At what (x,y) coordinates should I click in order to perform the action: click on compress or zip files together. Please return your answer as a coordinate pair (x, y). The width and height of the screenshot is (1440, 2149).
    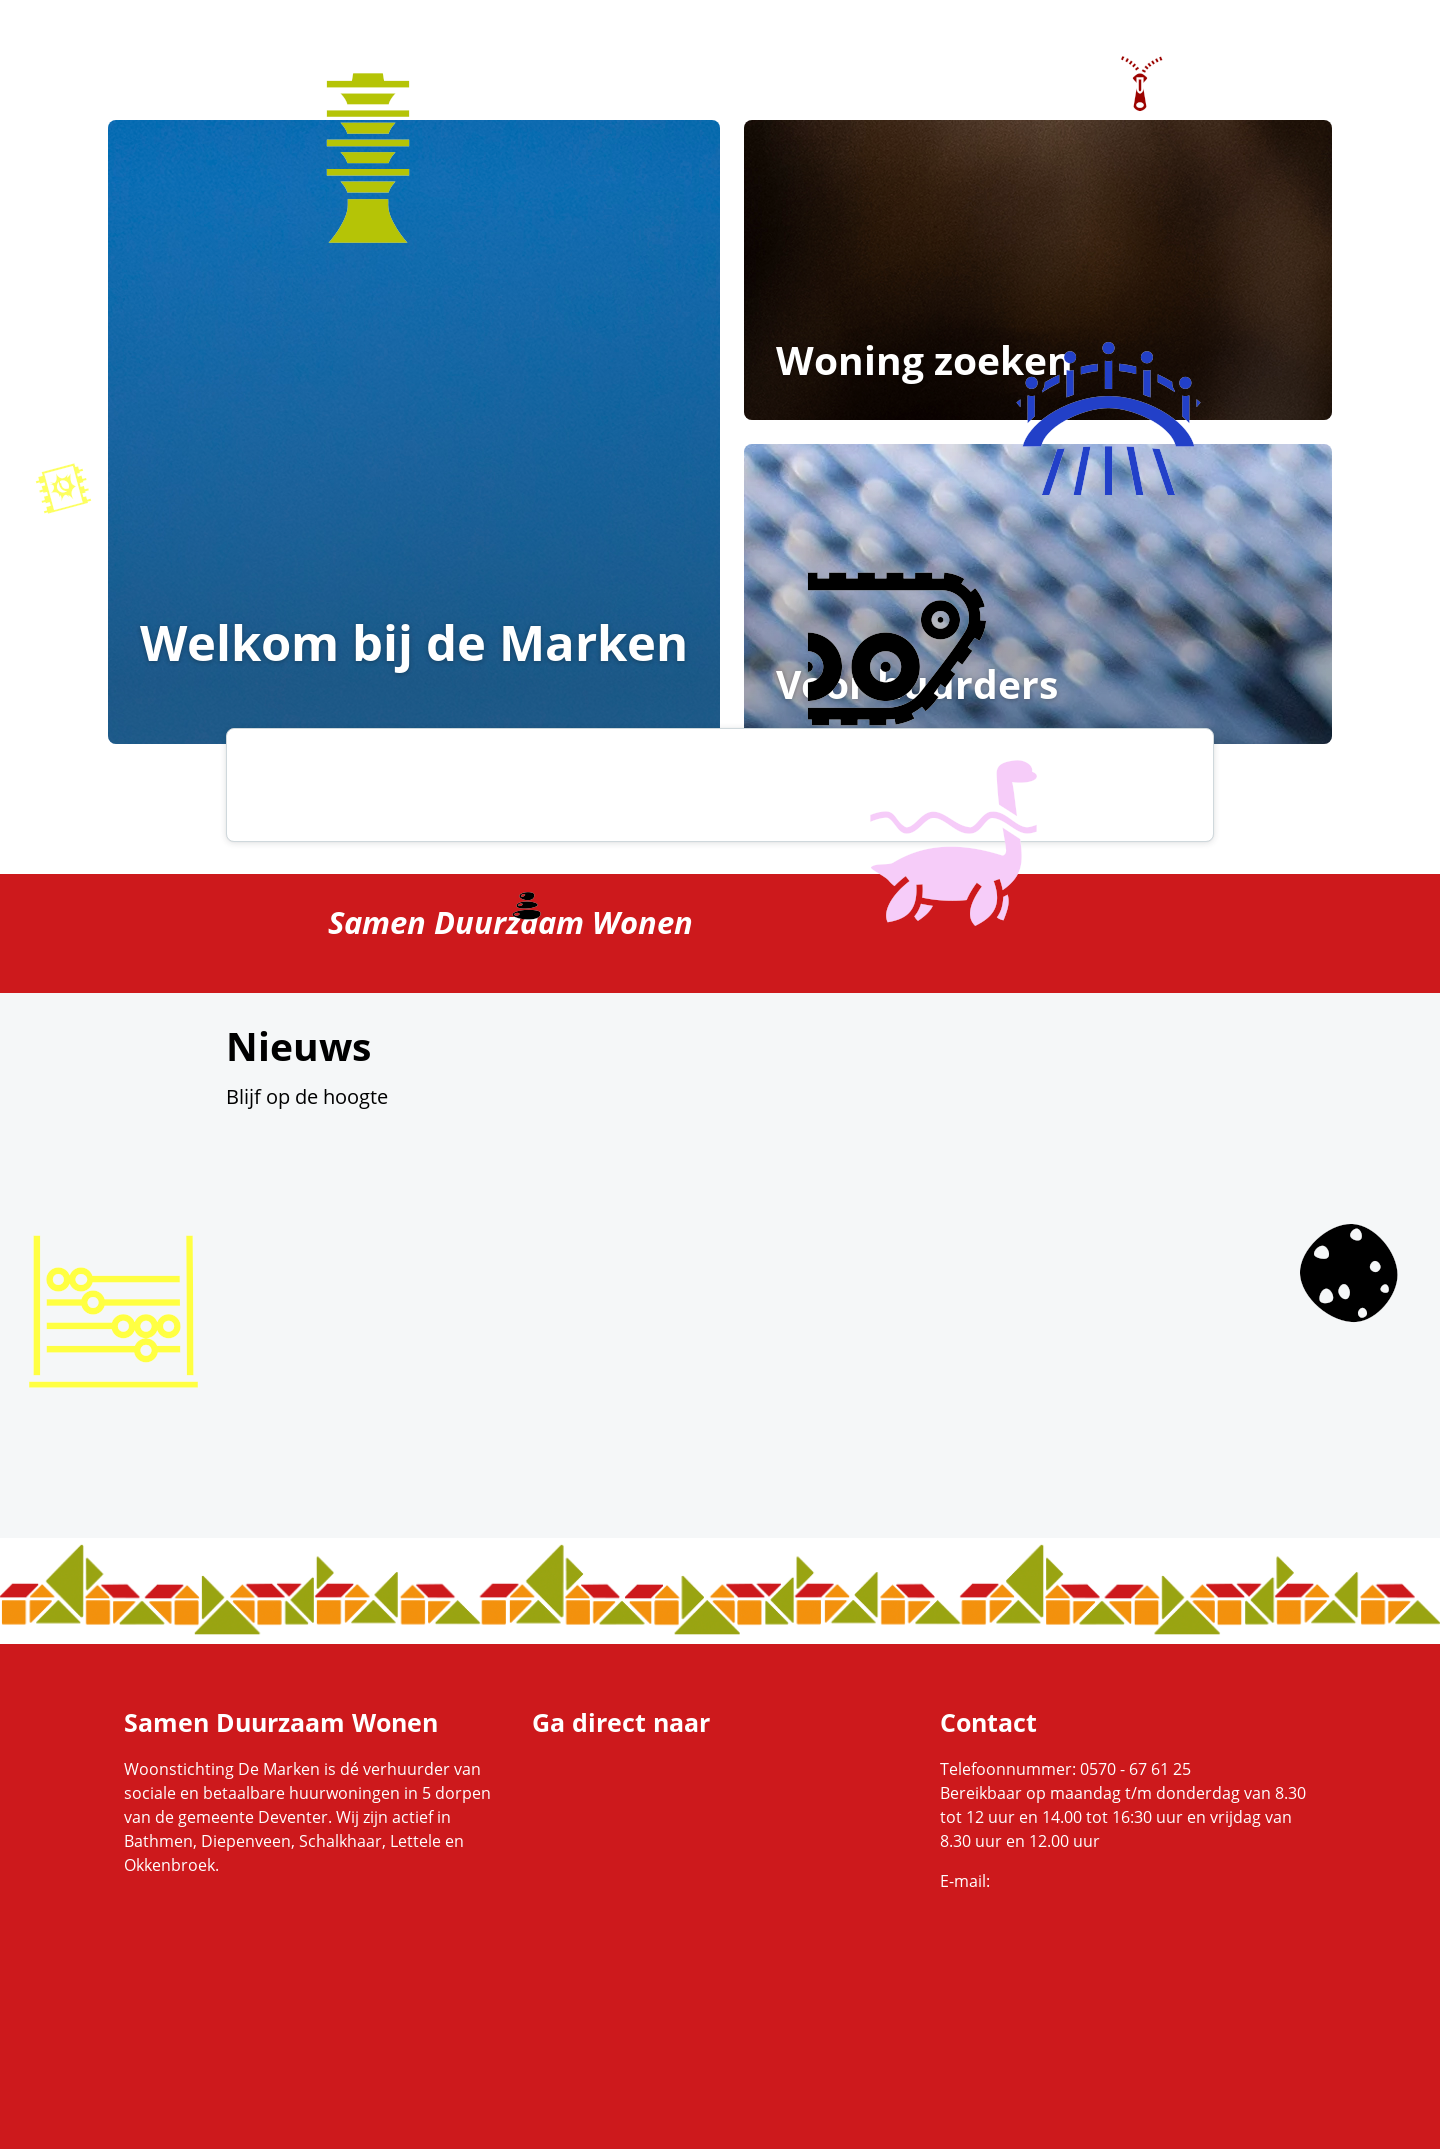
    Looking at the image, I should click on (1140, 84).